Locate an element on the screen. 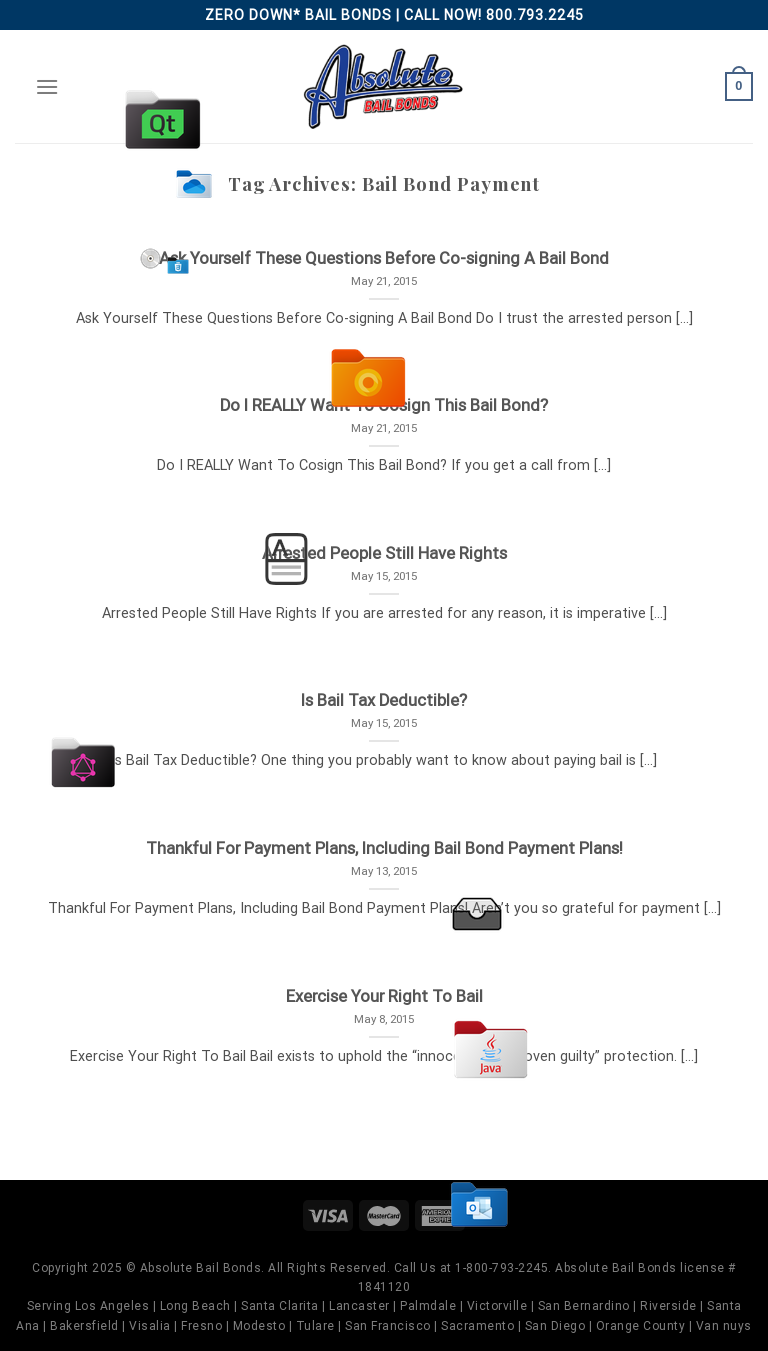  open your OneDrive synced folder is located at coordinates (194, 185).